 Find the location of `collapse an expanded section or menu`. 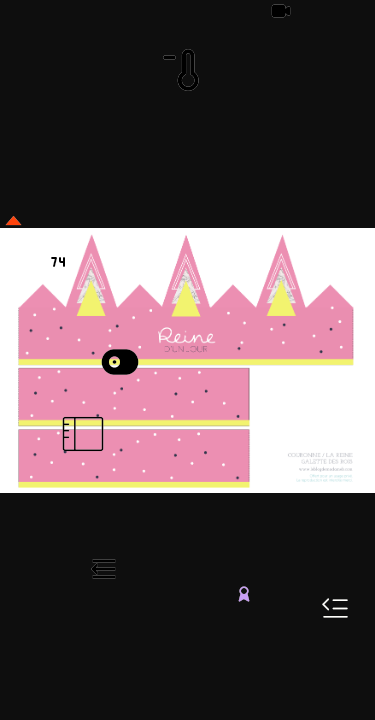

collapse an expanded section or menu is located at coordinates (13, 220).